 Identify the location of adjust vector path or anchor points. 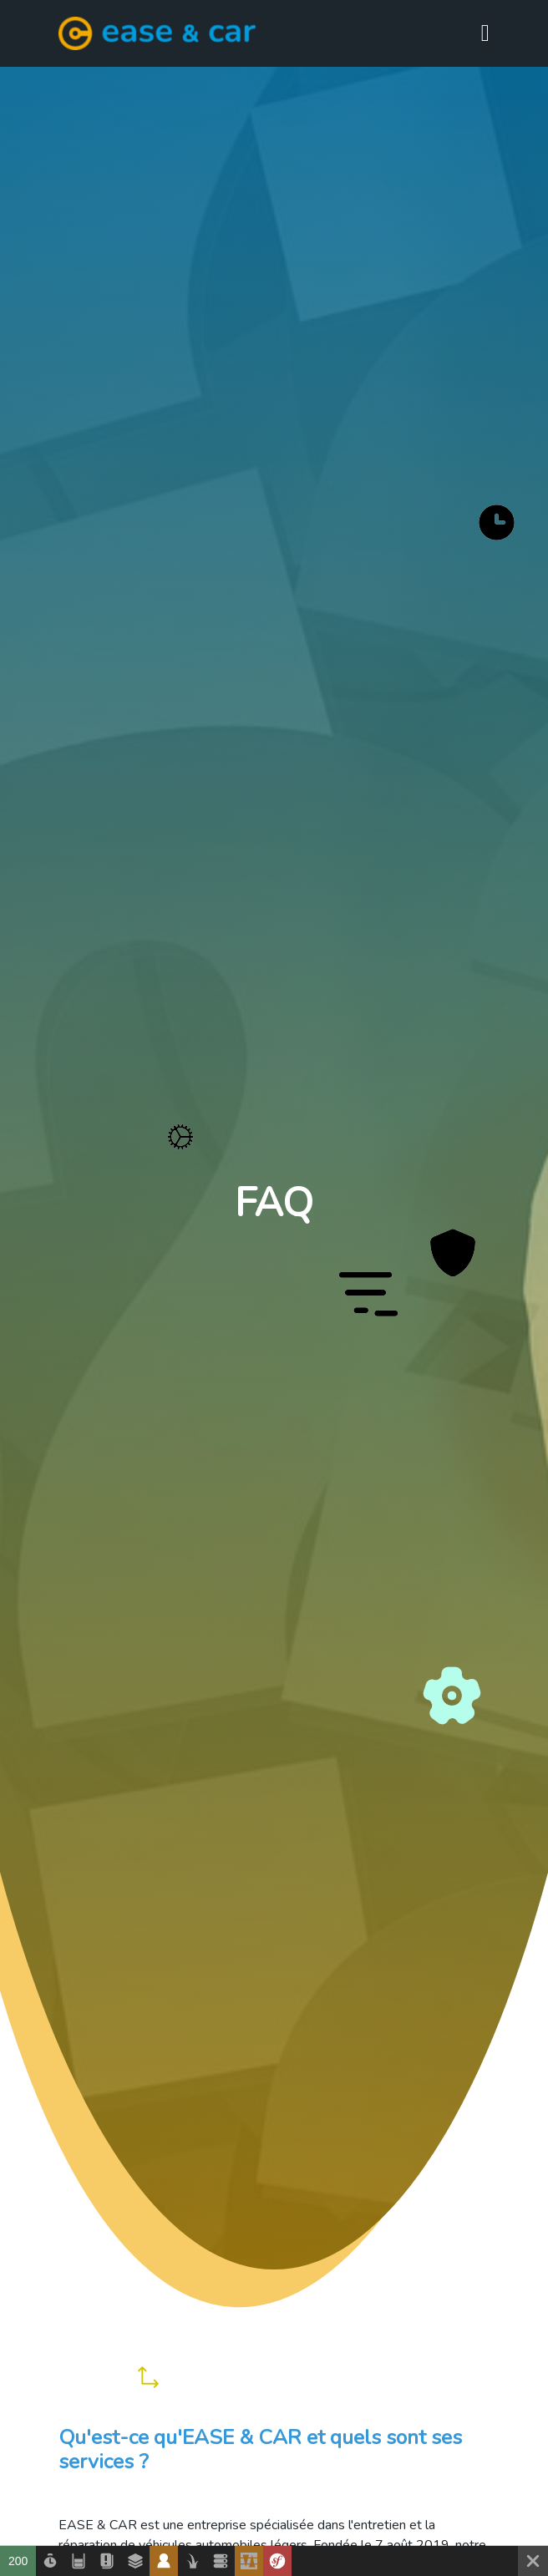
(147, 2376).